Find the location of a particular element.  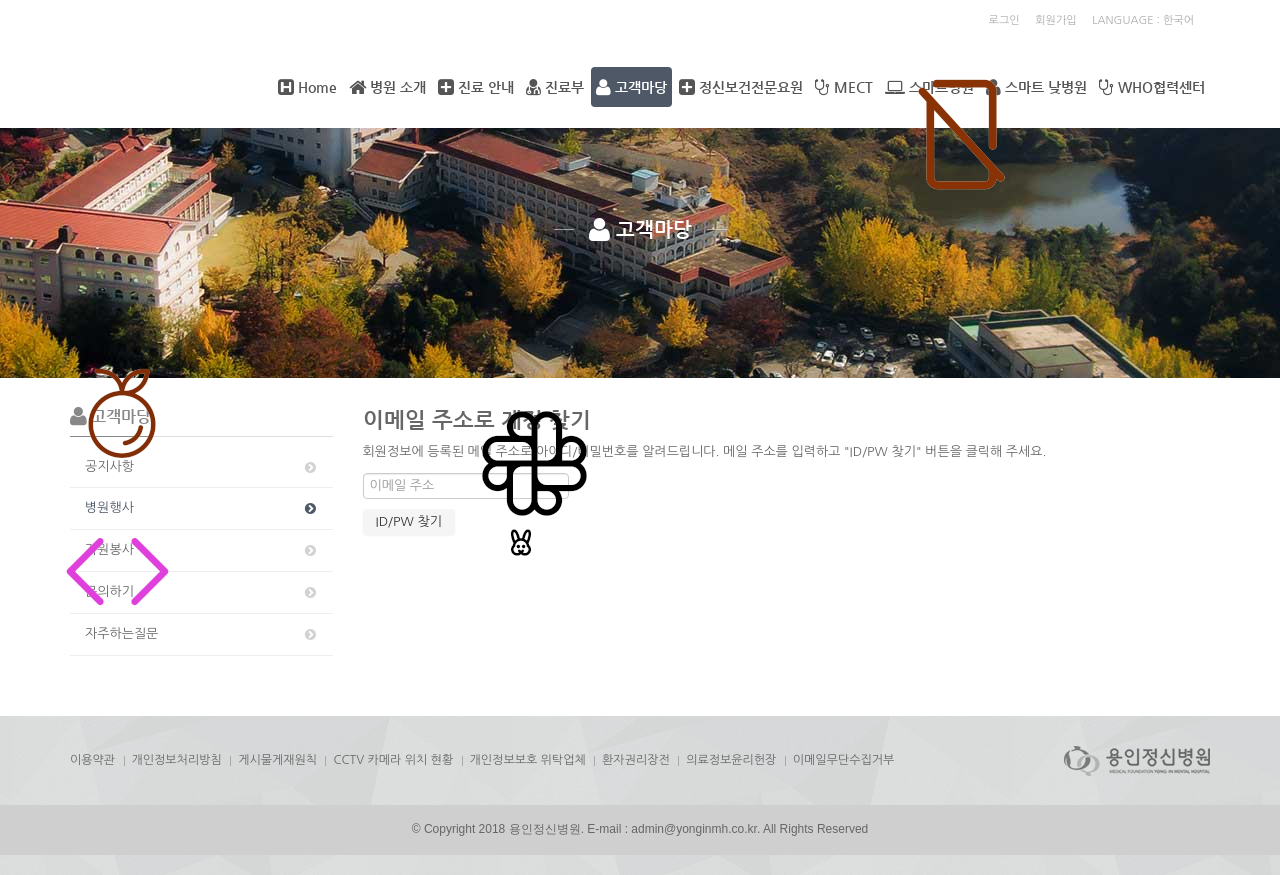

mobile device unavailable or disabled is located at coordinates (961, 134).